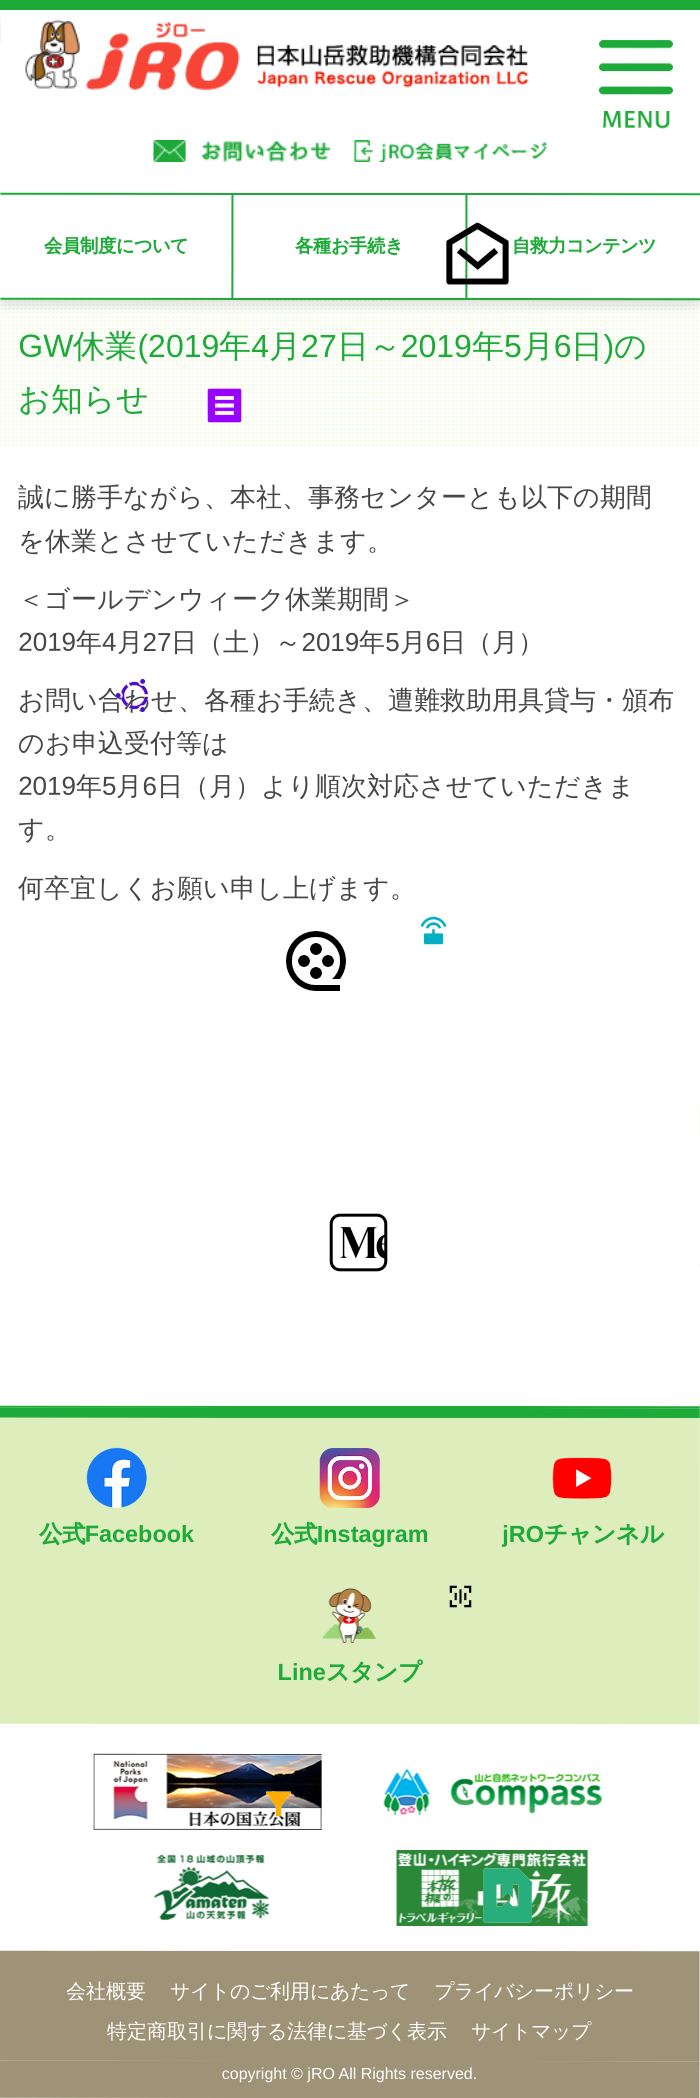 The width and height of the screenshot is (700, 2098). What do you see at coordinates (134, 695) in the screenshot?
I see `ubuntu operating system logo` at bounding box center [134, 695].